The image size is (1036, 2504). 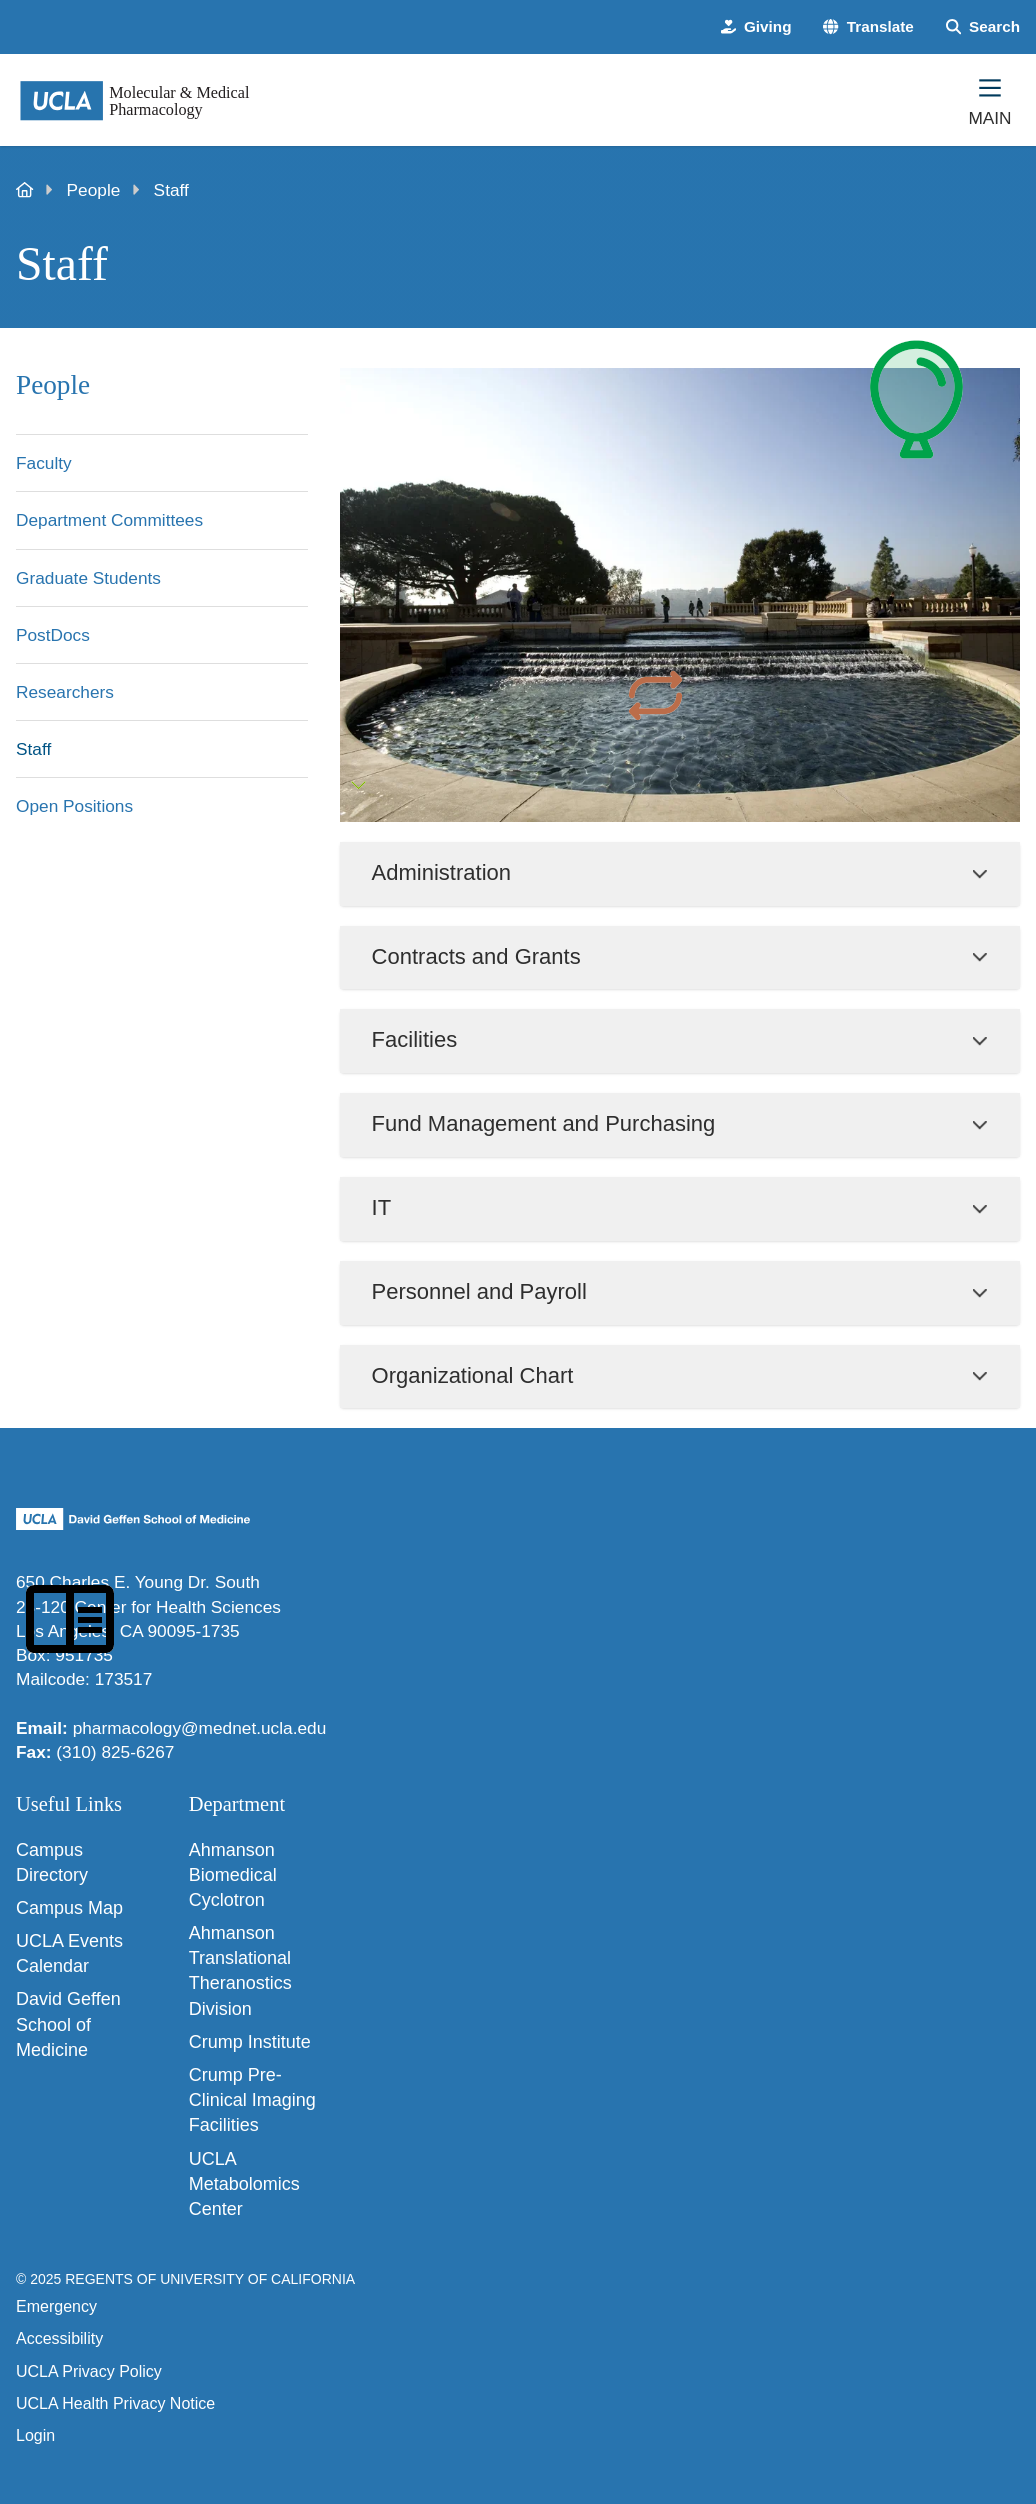 I want to click on switch to reader mode for distraction-free reading, so click(x=70, y=1617).